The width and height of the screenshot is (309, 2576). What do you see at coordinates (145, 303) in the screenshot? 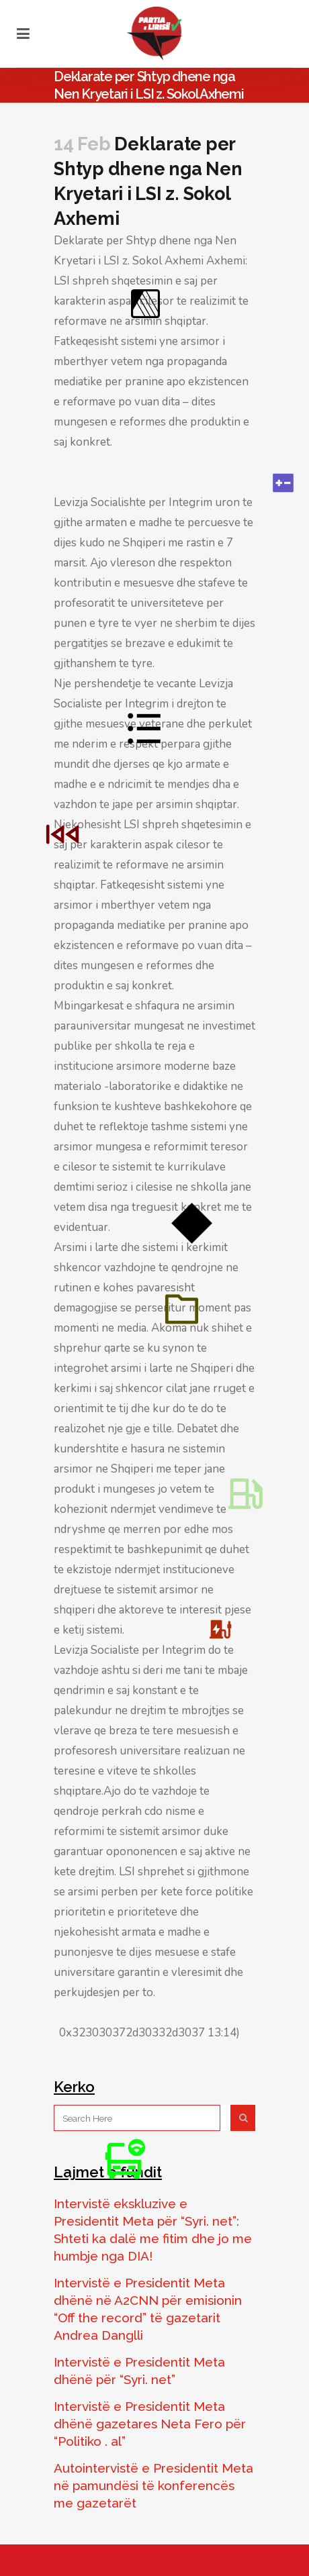
I see `open Affinity Publisher application` at bounding box center [145, 303].